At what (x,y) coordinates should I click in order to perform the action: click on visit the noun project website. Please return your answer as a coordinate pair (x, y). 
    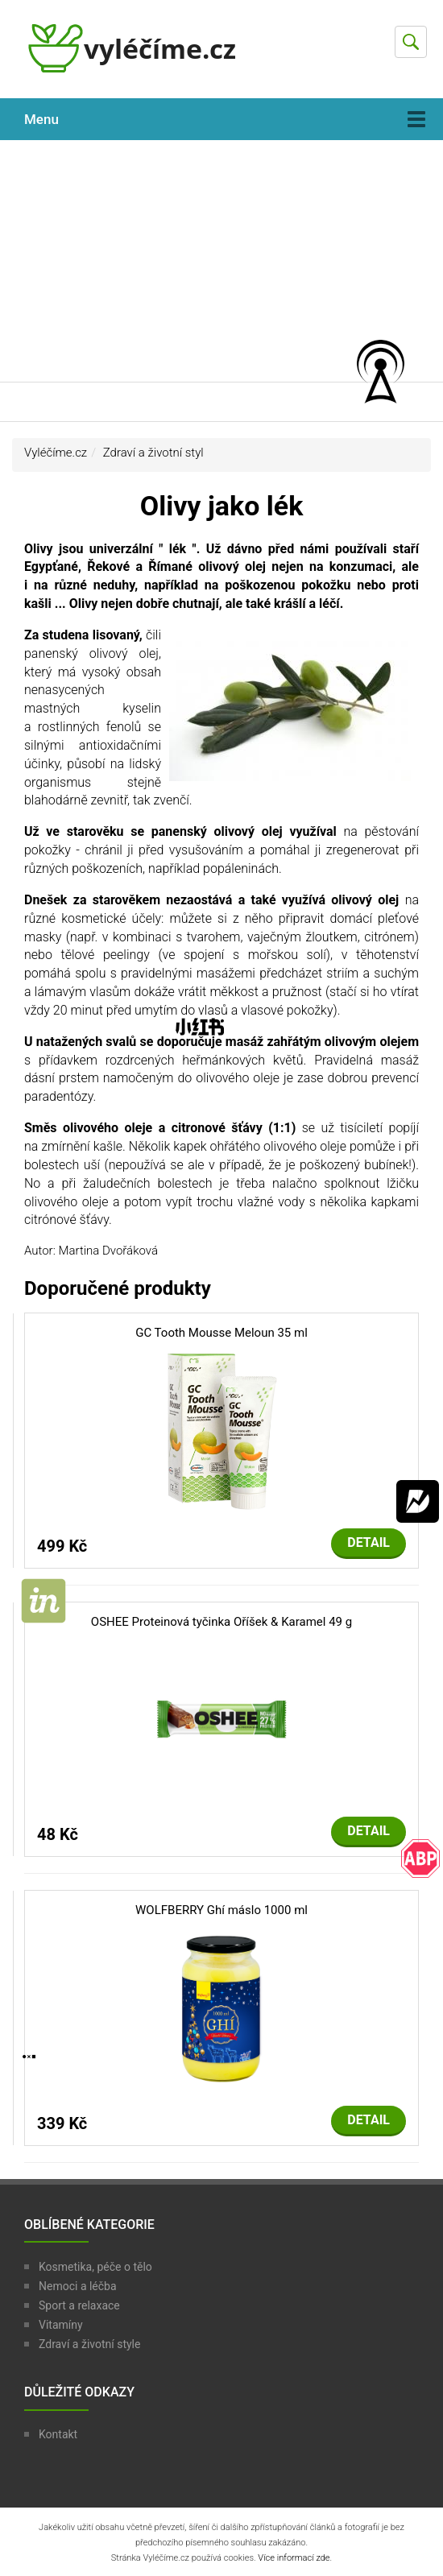
    Looking at the image, I should click on (29, 2057).